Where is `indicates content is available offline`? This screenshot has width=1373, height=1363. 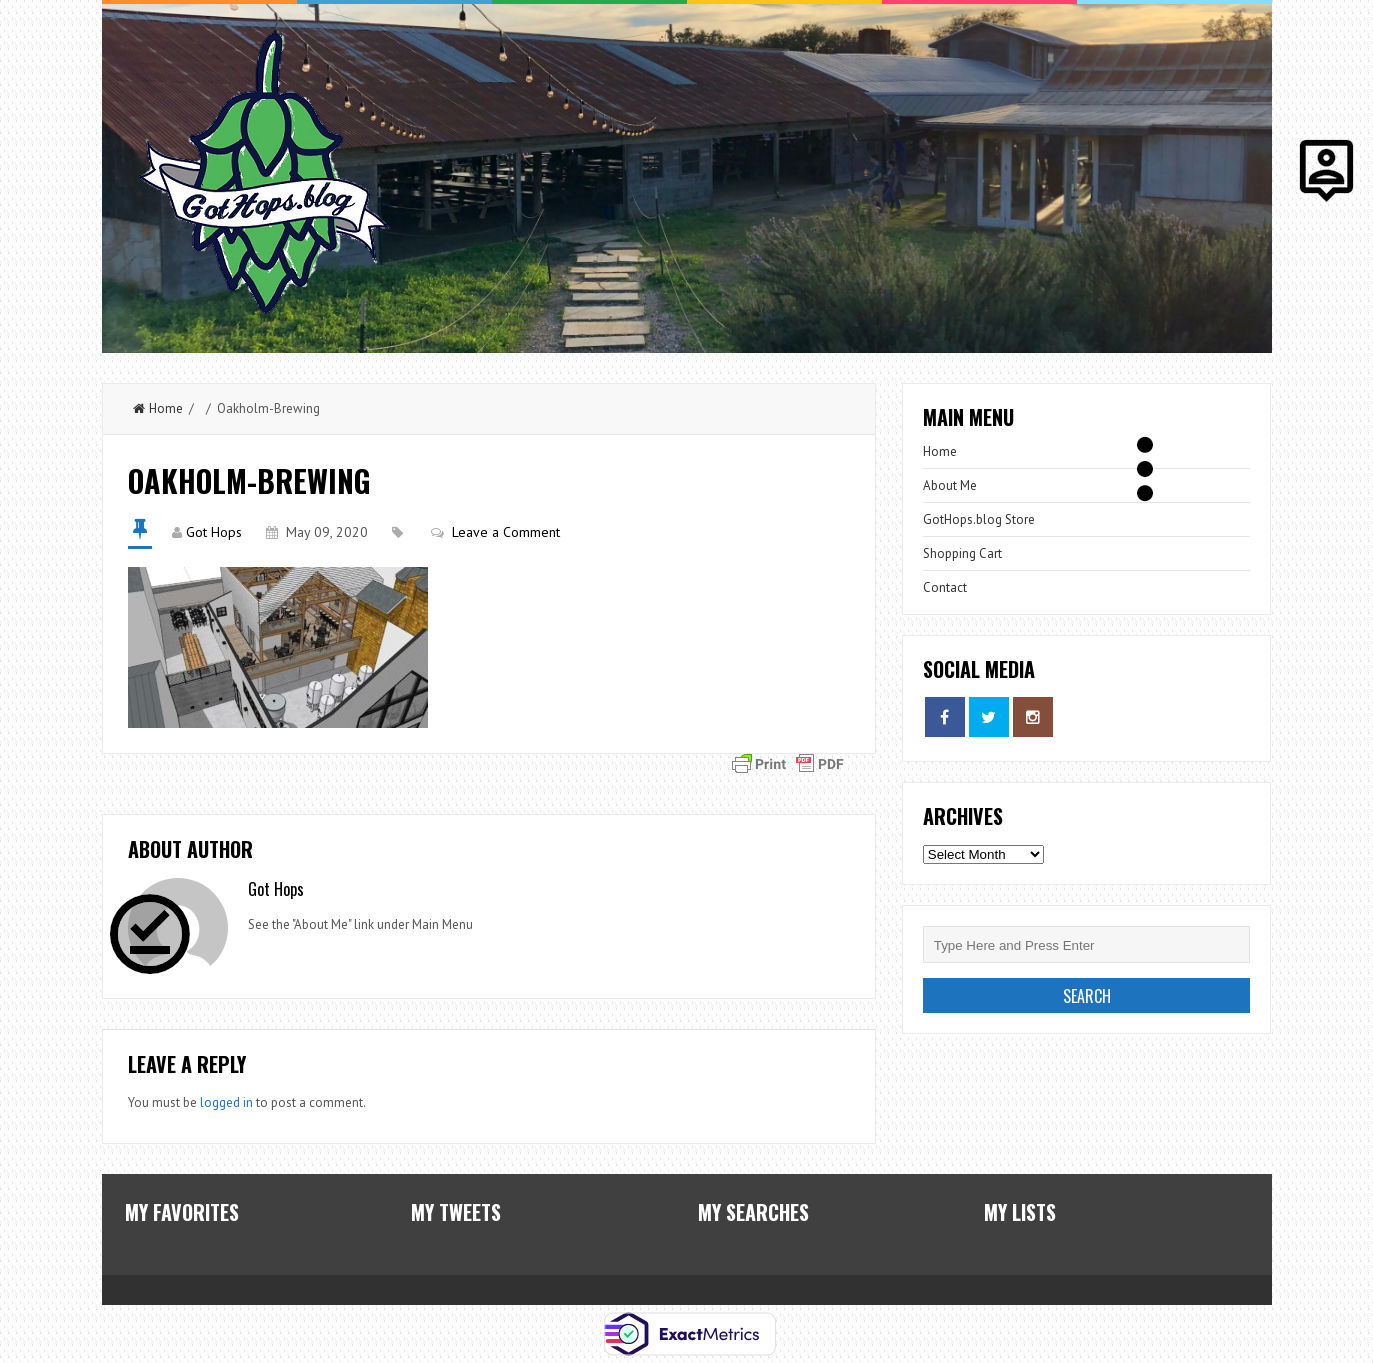 indicates content is available offline is located at coordinates (150, 934).